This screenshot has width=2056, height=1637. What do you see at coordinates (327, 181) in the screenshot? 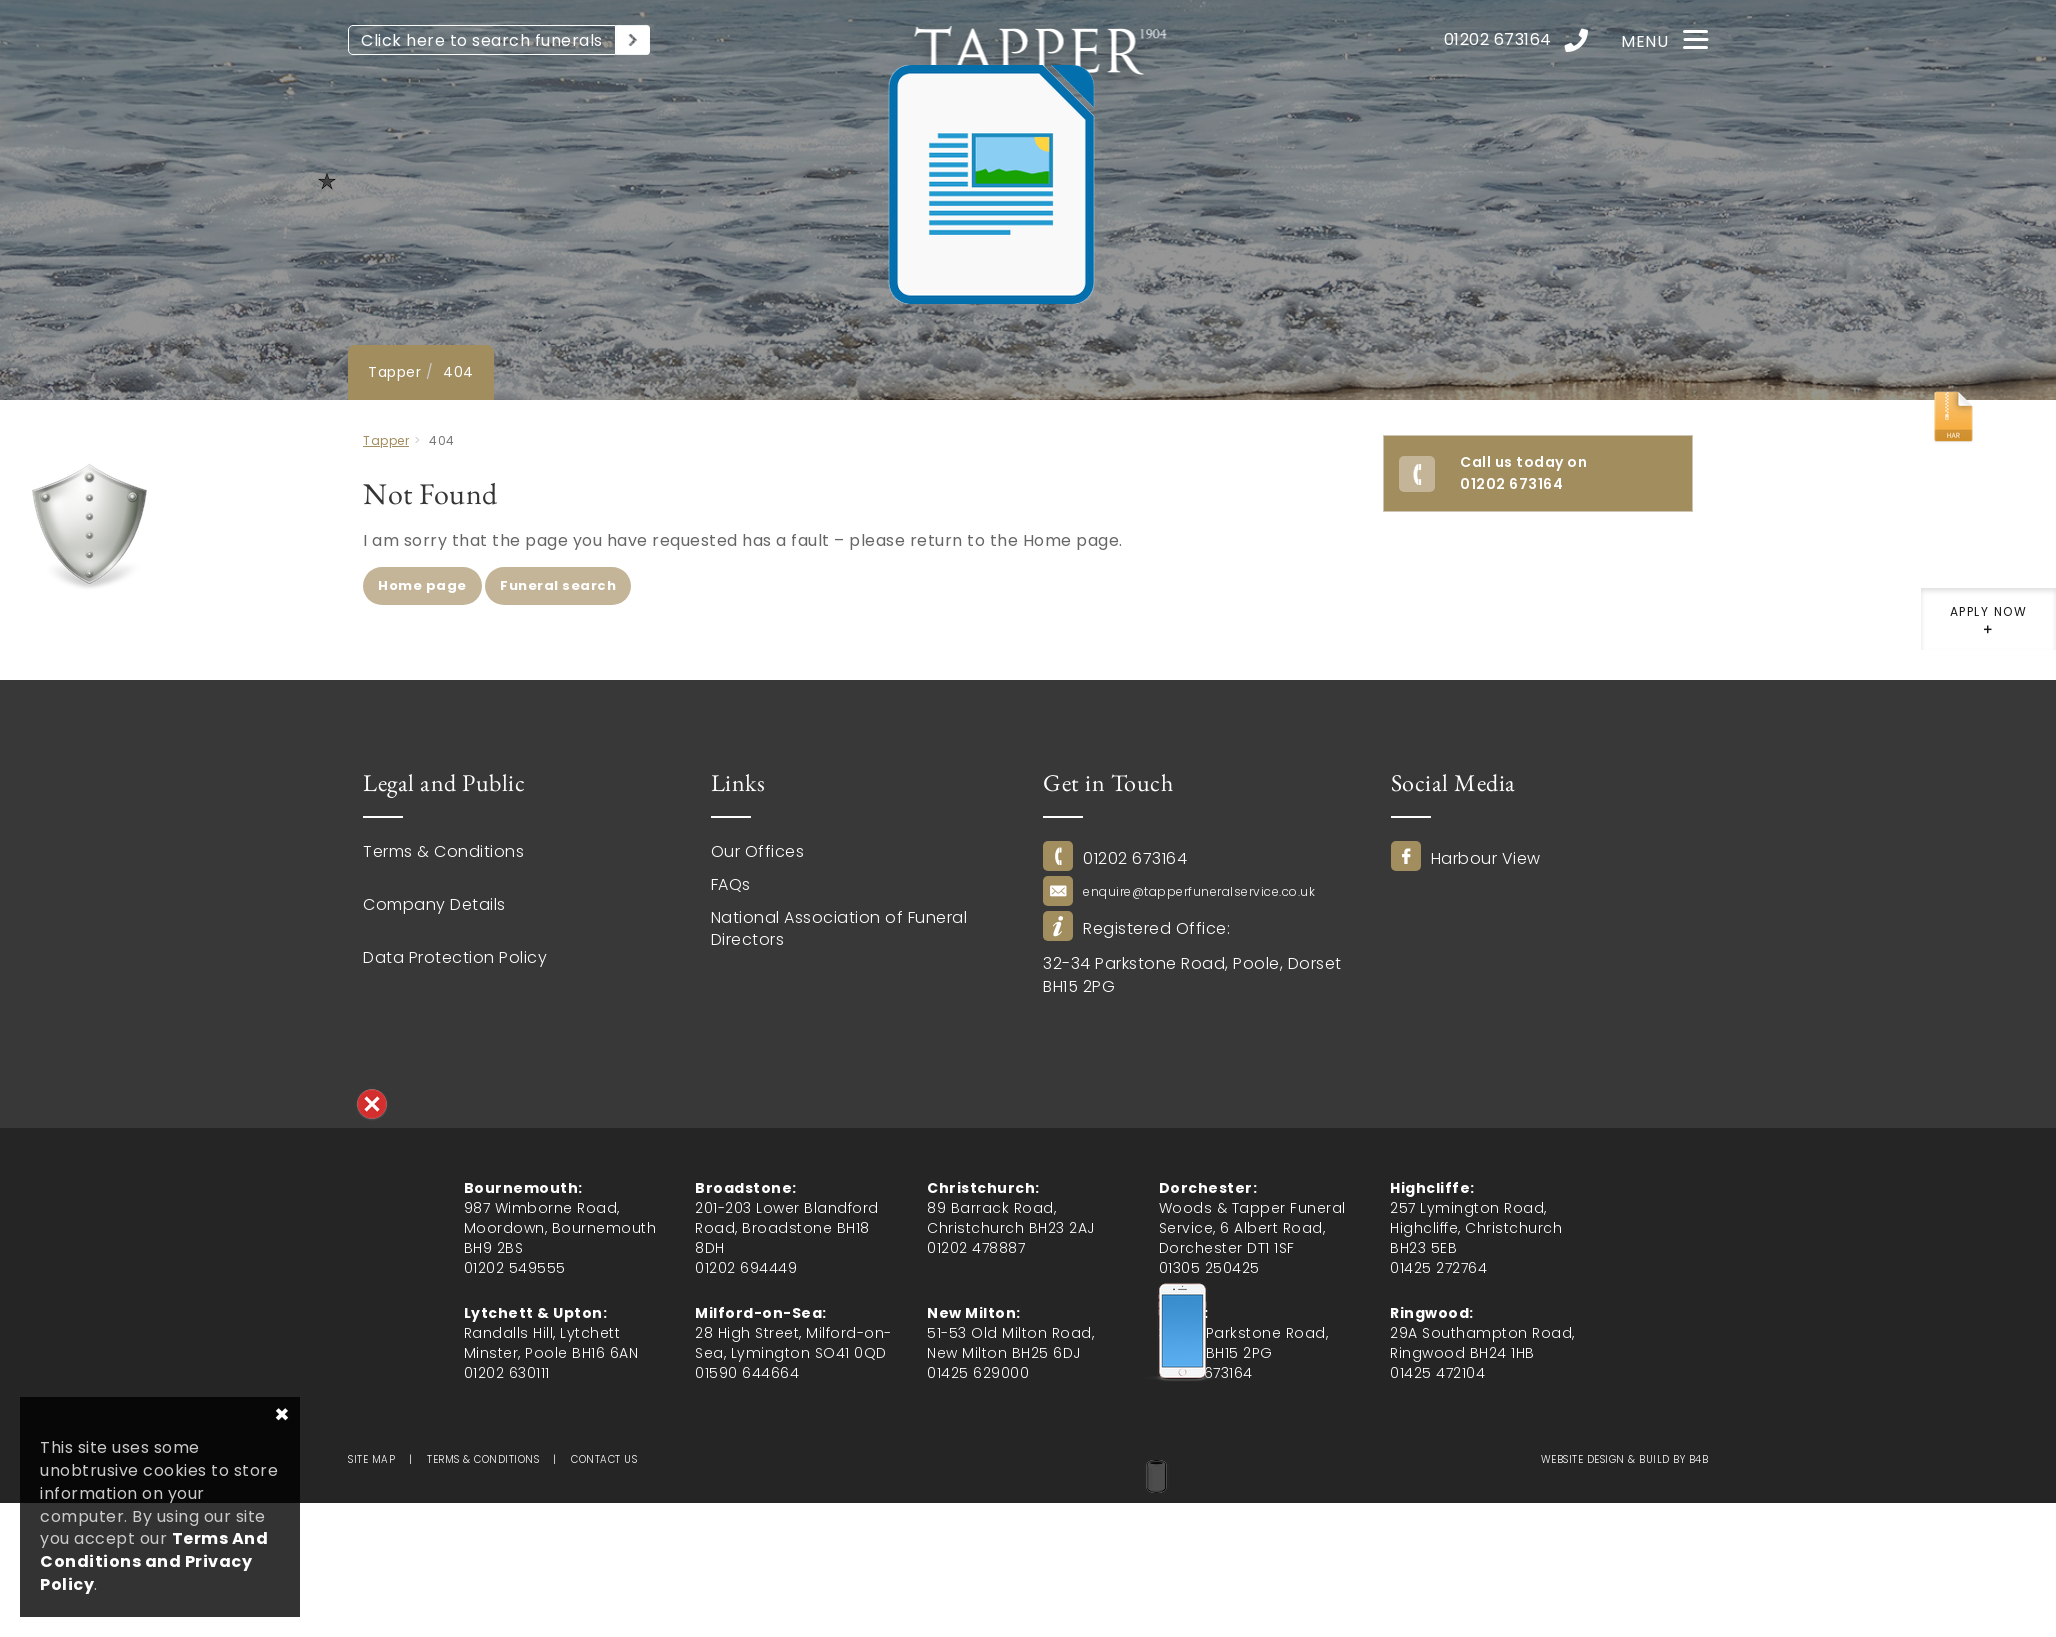
I see `view VIP or important contacts in mail` at bounding box center [327, 181].